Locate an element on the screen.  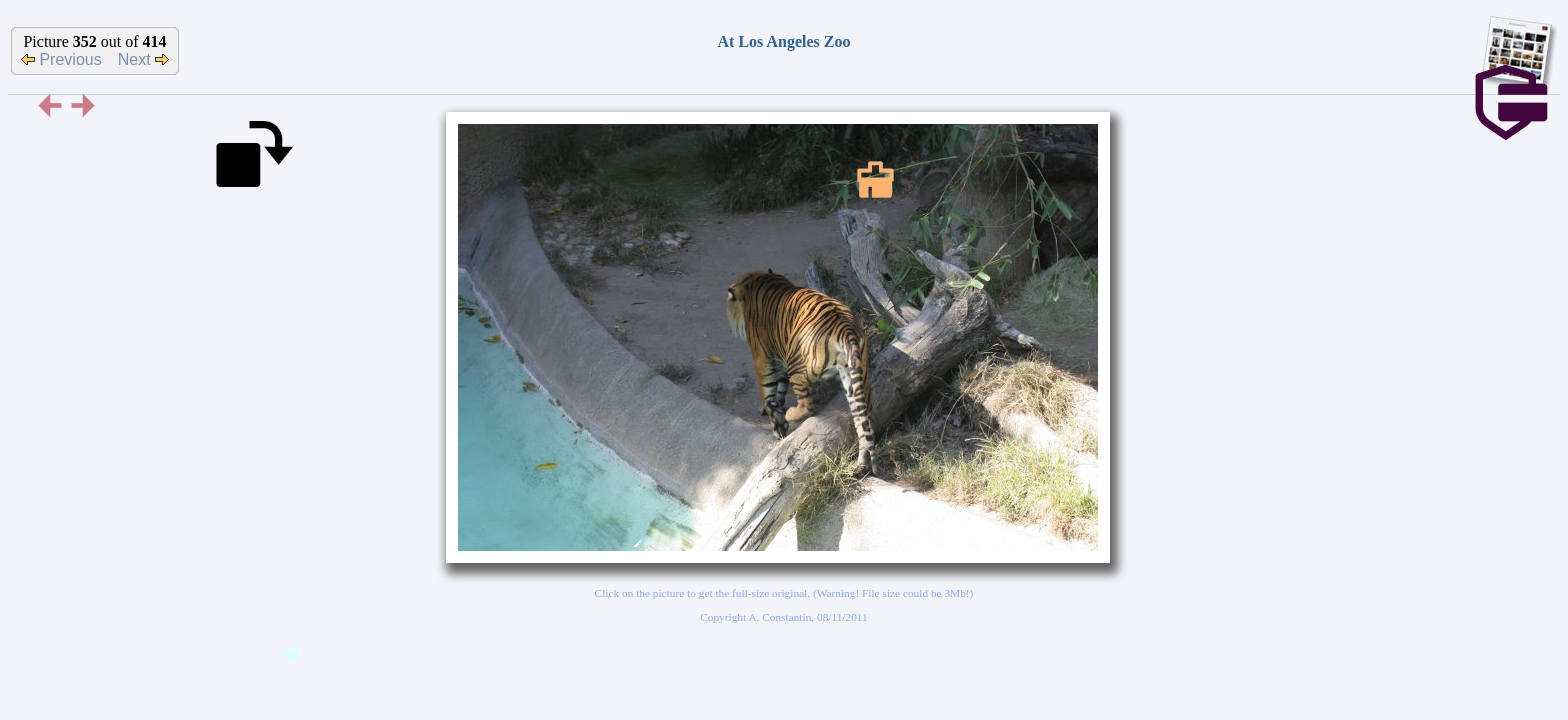
select e-bike as transportation mode is located at coordinates (292, 654).